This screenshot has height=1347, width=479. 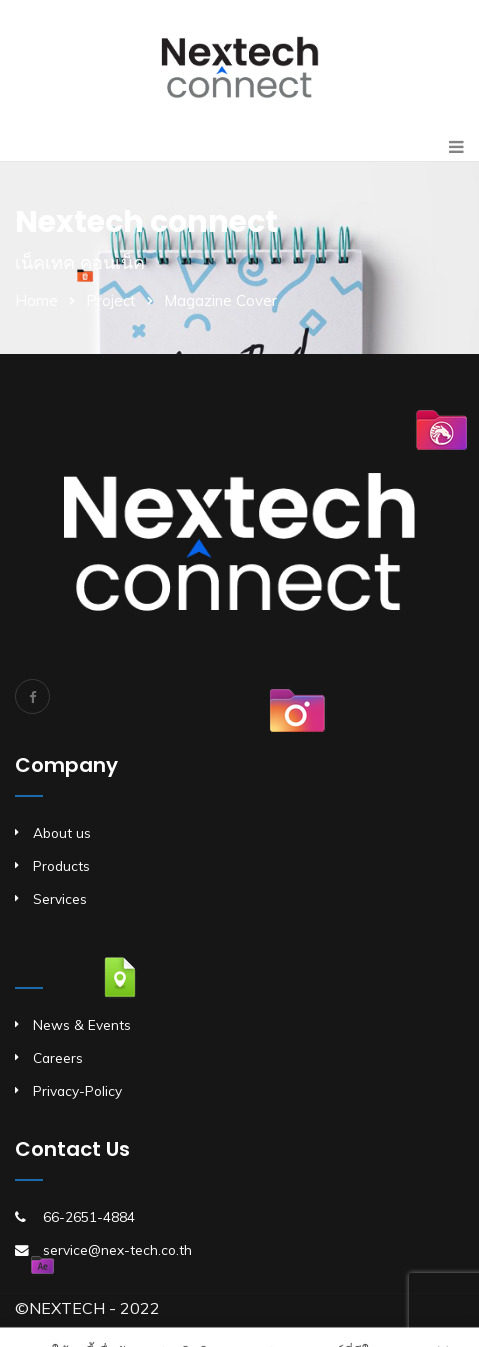 I want to click on open instagram media folder, so click(x=297, y=712).